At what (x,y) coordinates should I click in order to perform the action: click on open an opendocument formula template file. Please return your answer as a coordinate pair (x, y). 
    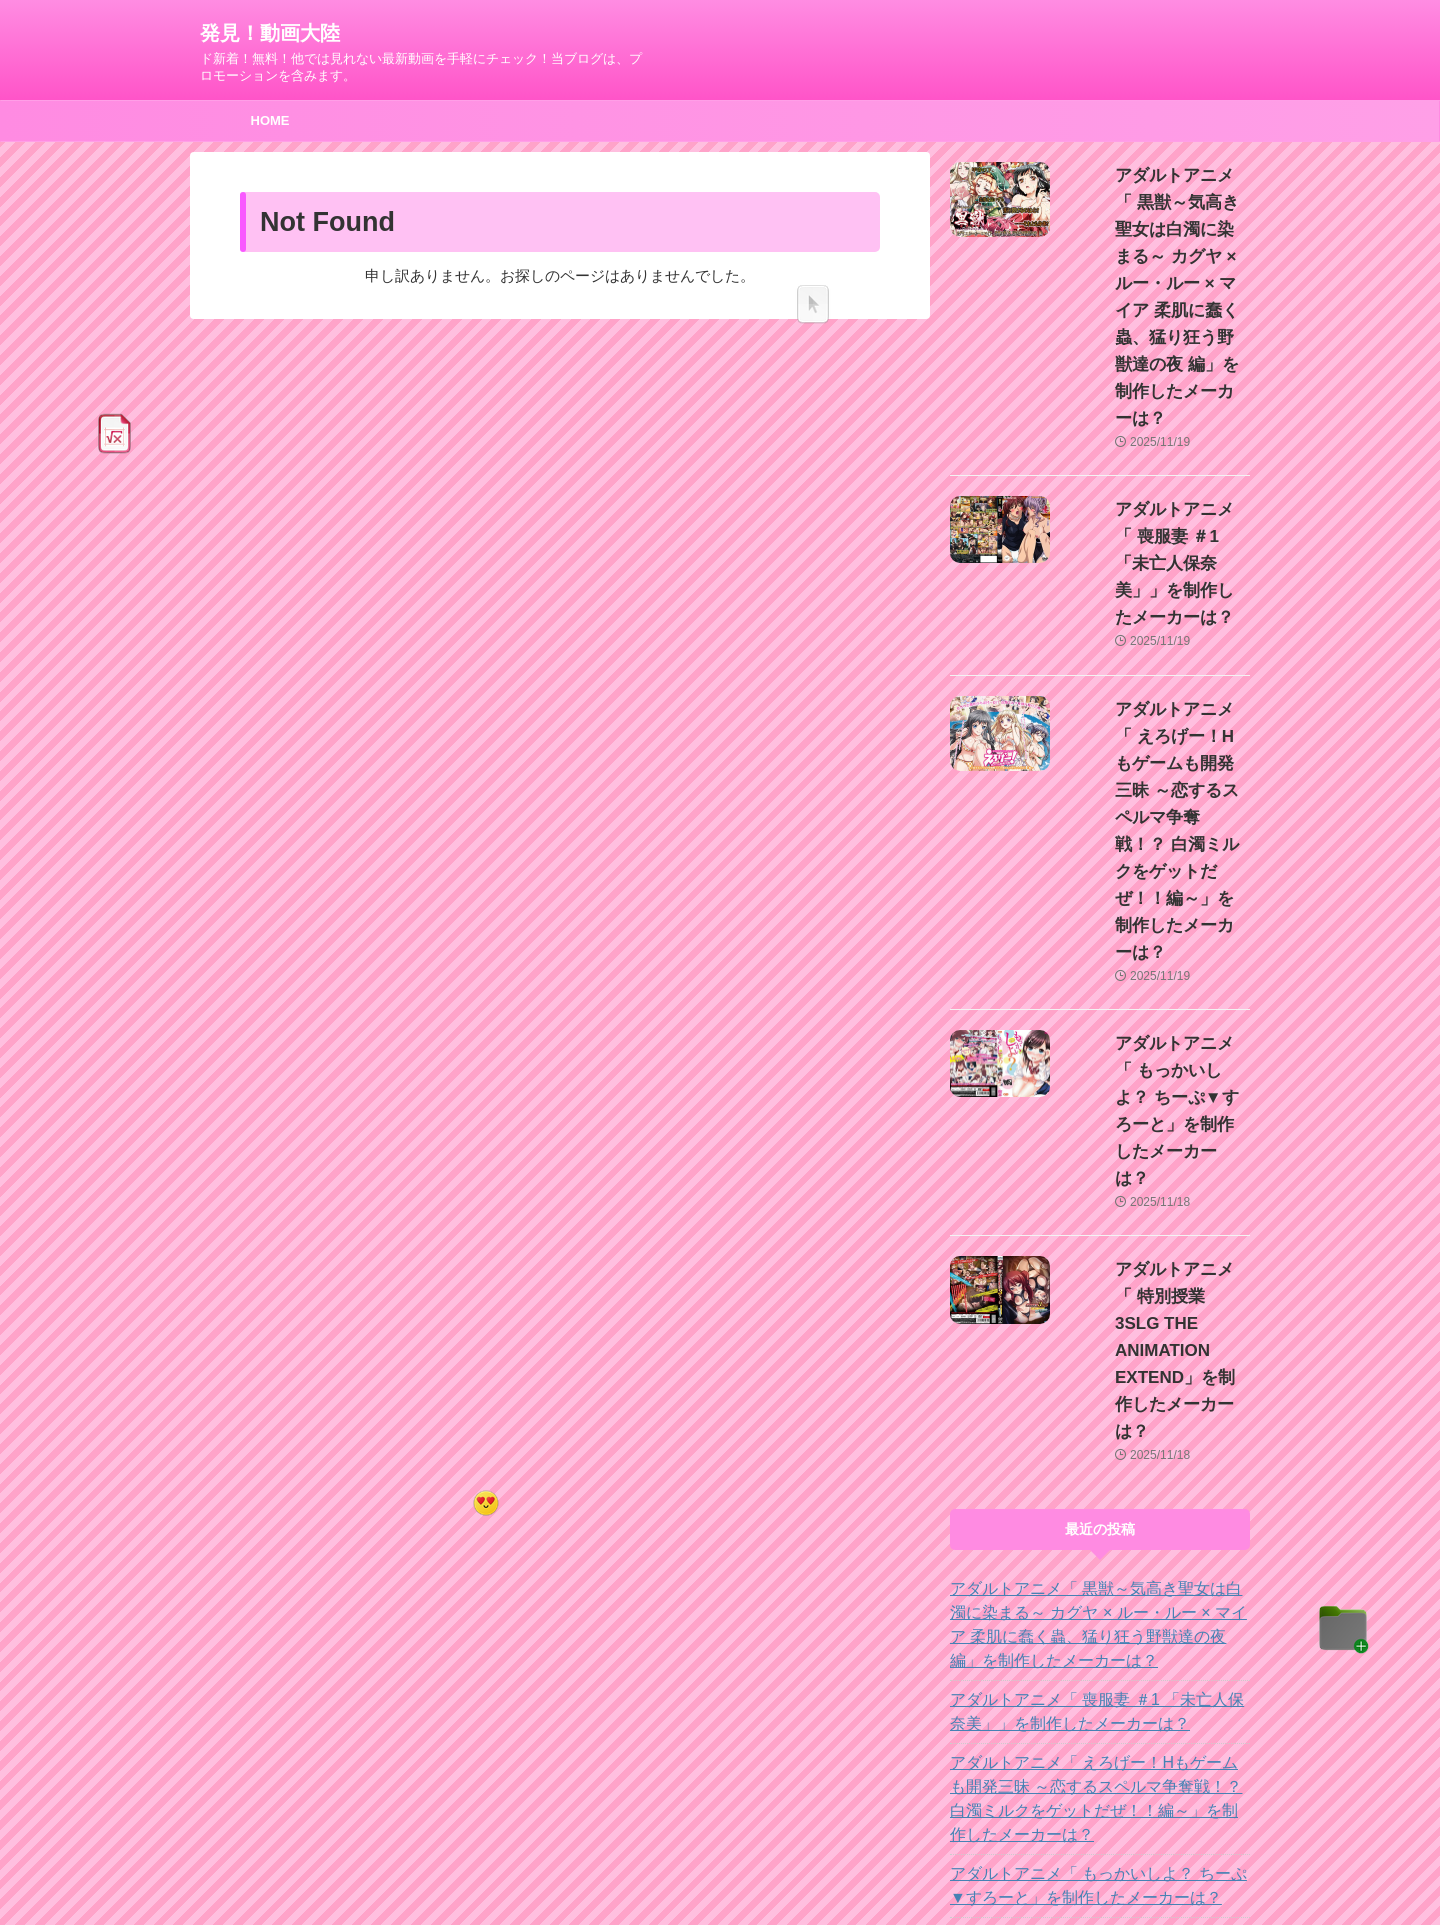
    Looking at the image, I should click on (114, 433).